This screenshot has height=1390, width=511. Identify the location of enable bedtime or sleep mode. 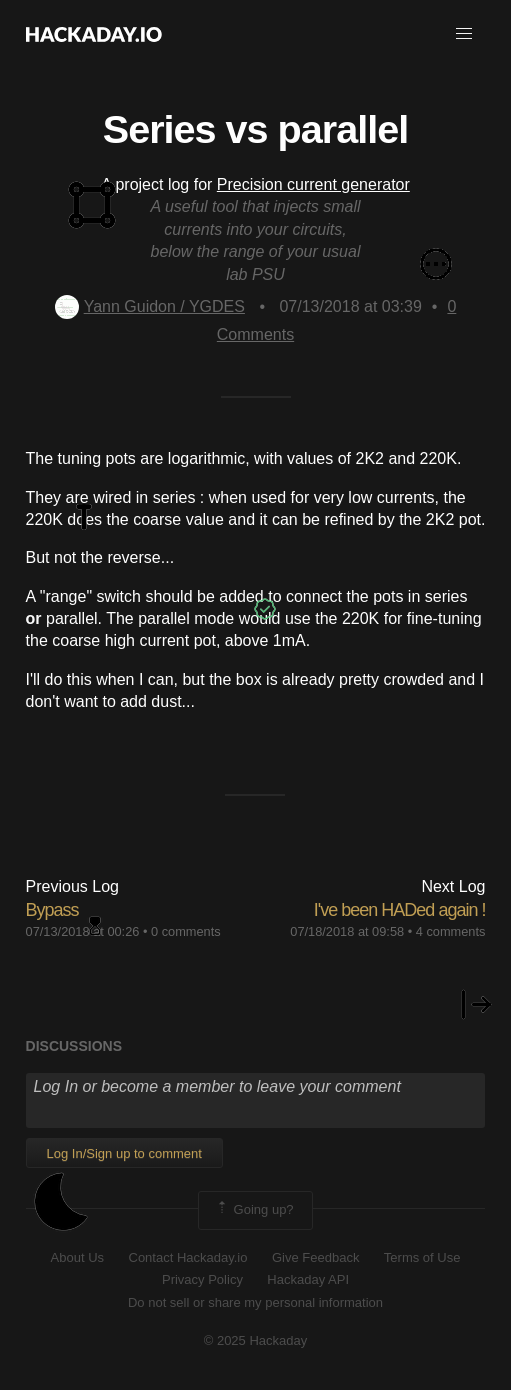
(63, 1201).